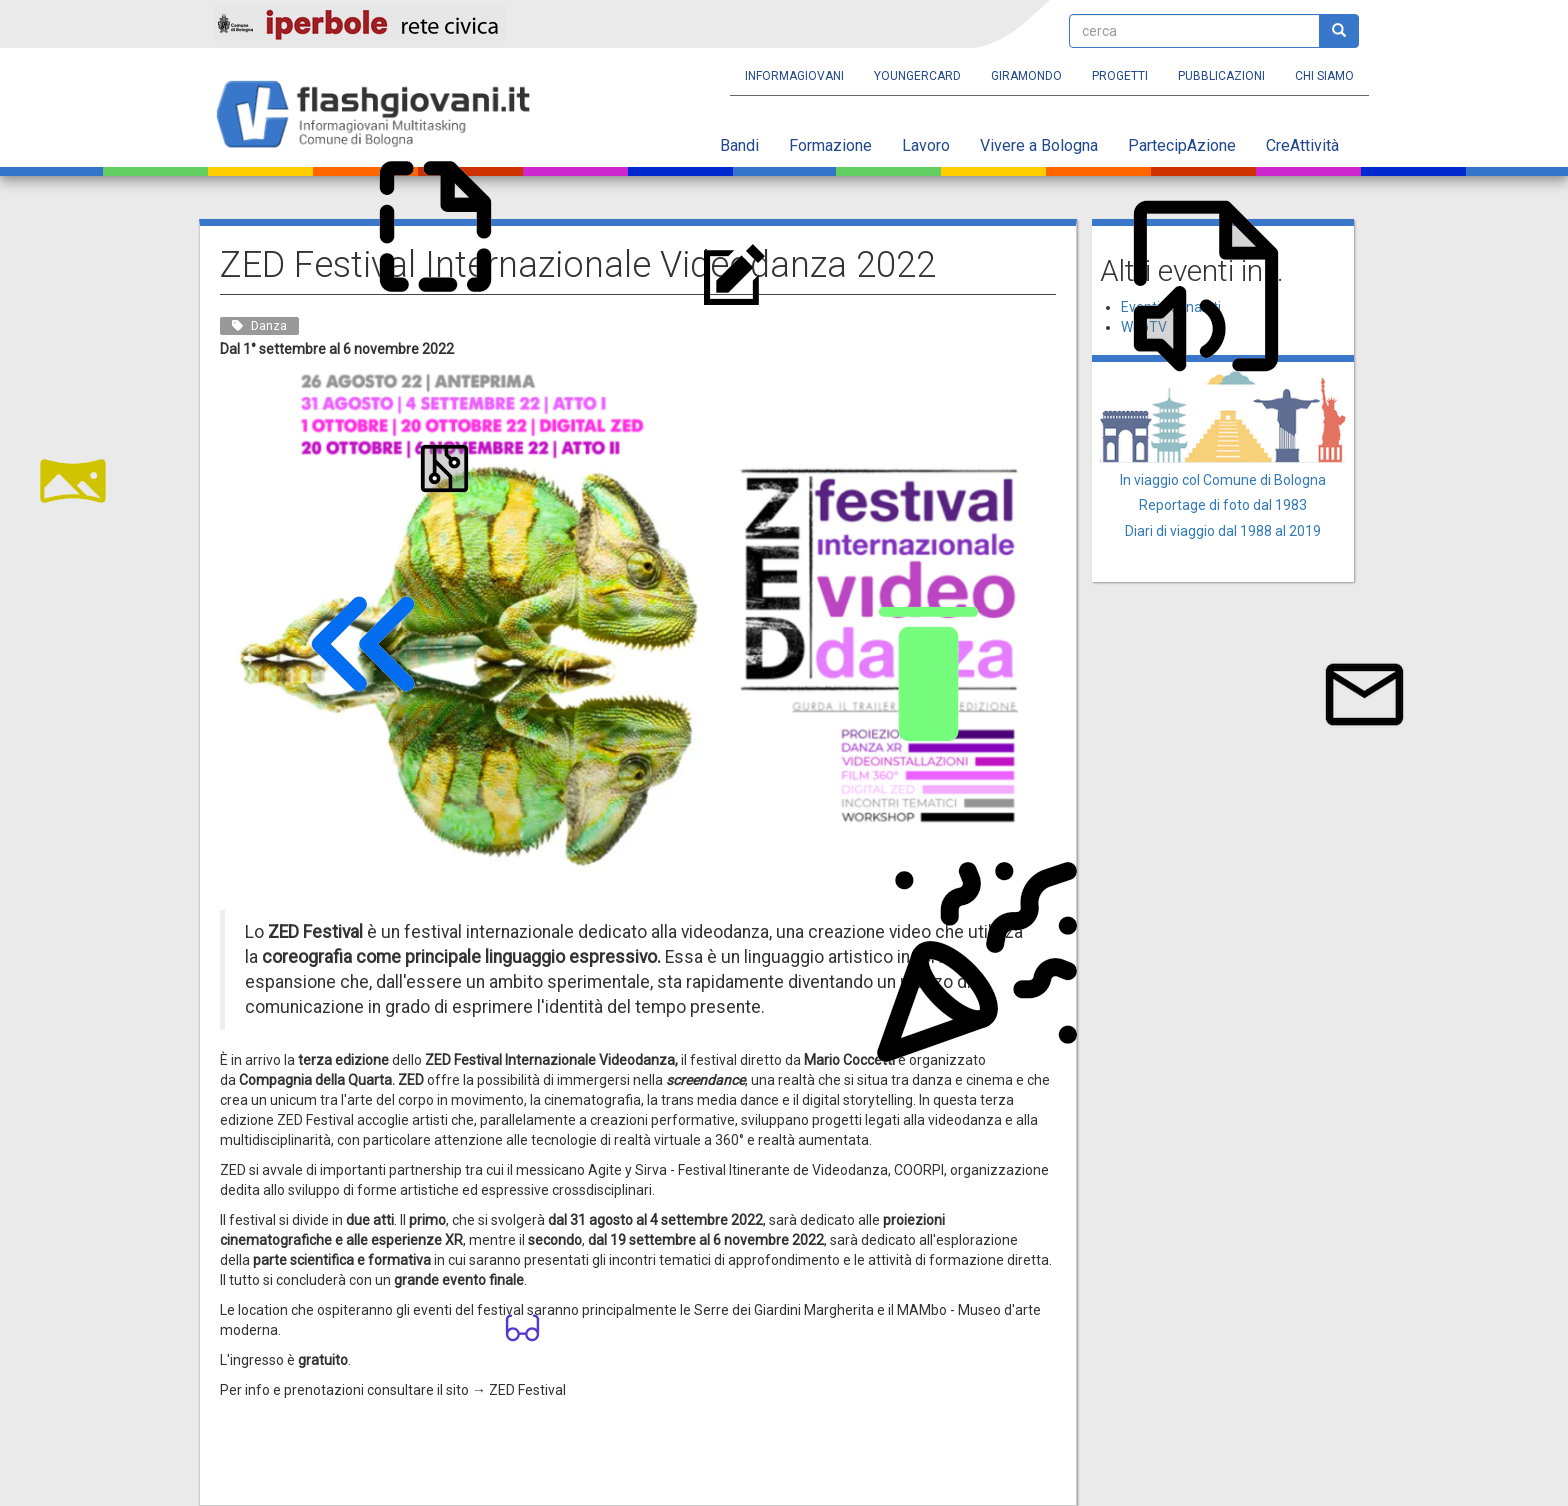  What do you see at coordinates (444, 468) in the screenshot?
I see `access hardware or circuit settings` at bounding box center [444, 468].